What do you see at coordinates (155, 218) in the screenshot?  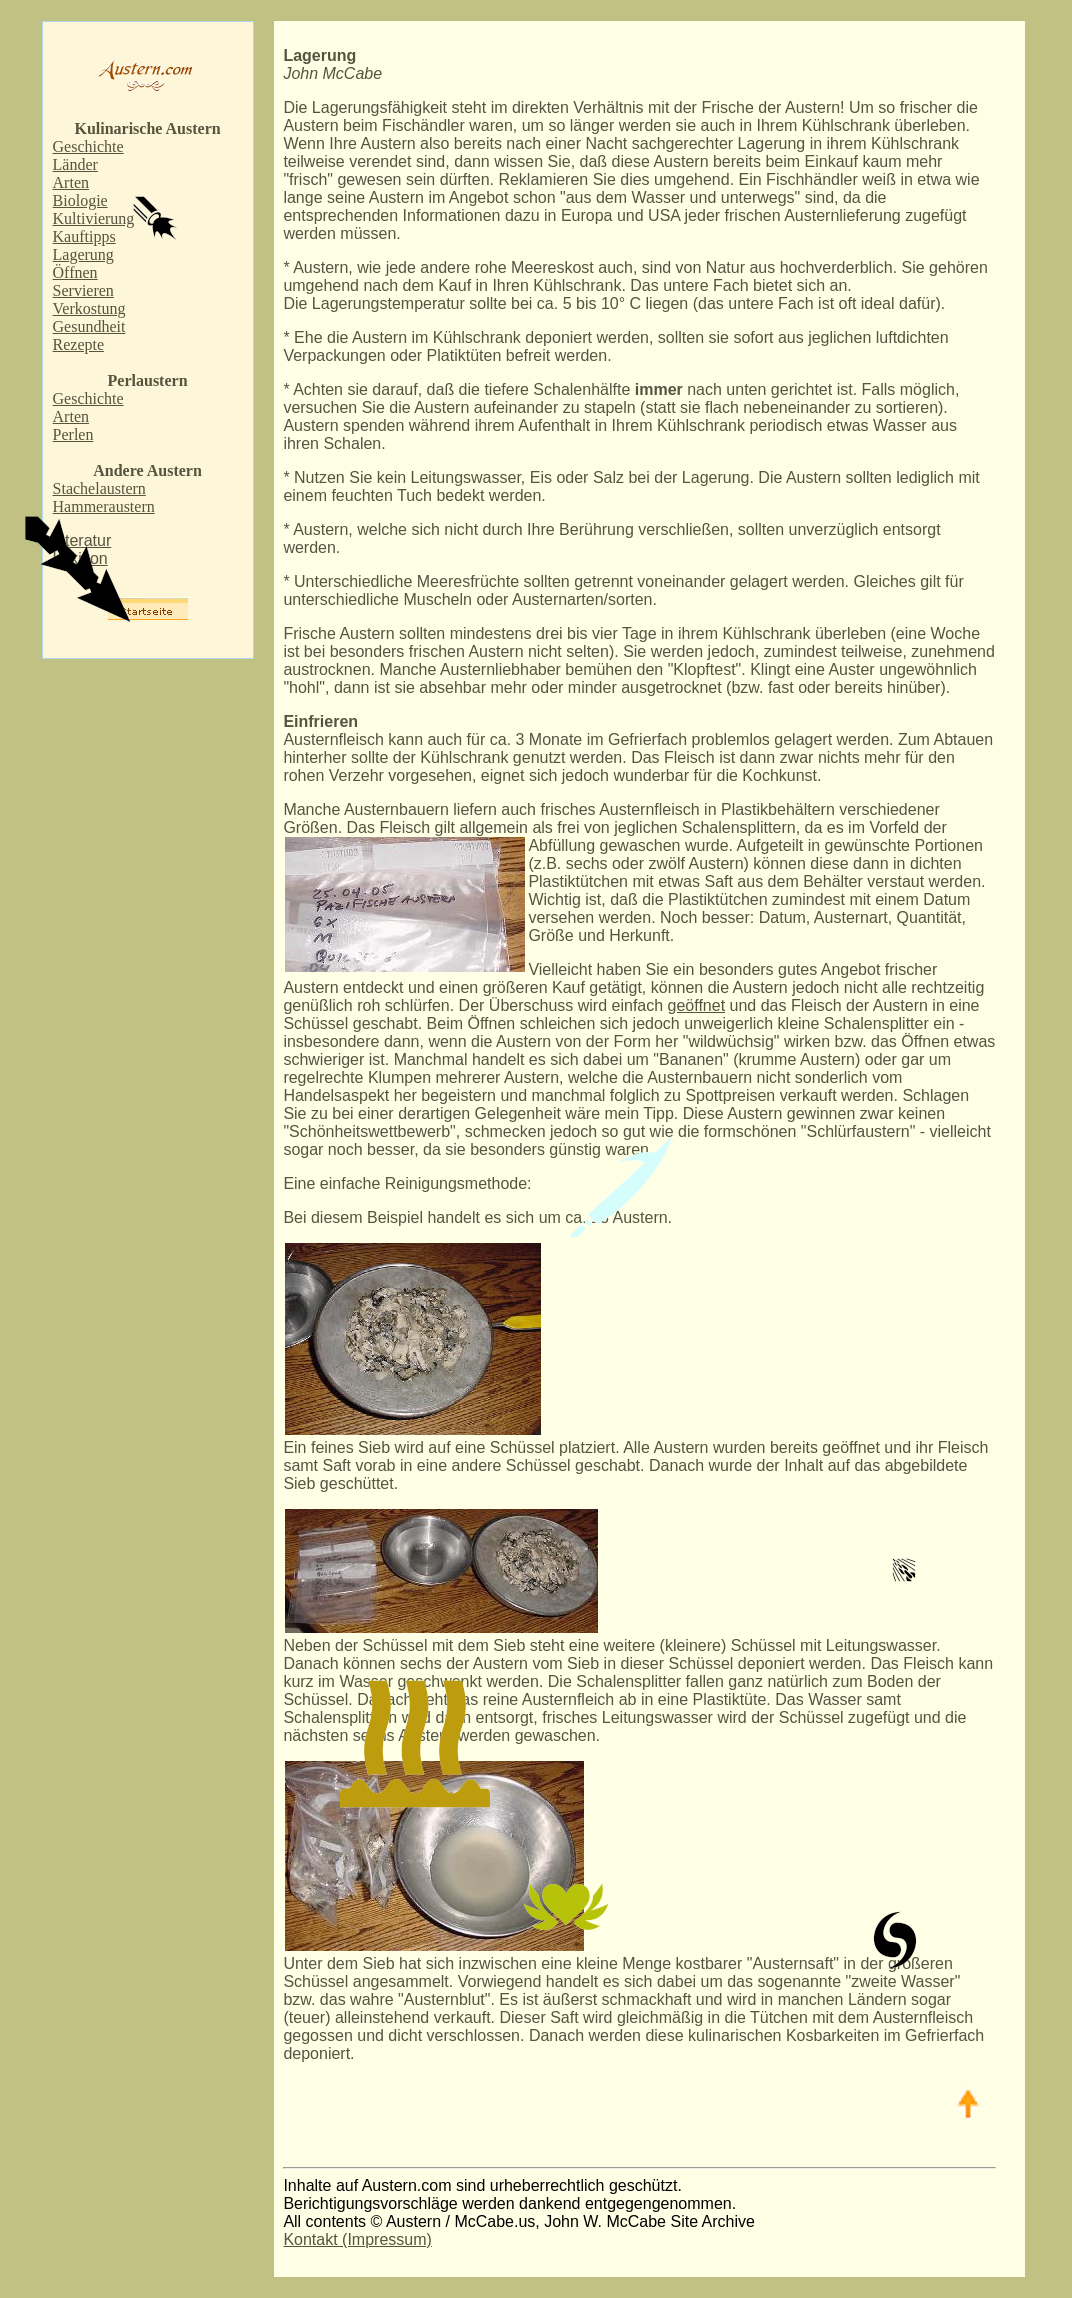 I see `indicates weapon fired or shooting action` at bounding box center [155, 218].